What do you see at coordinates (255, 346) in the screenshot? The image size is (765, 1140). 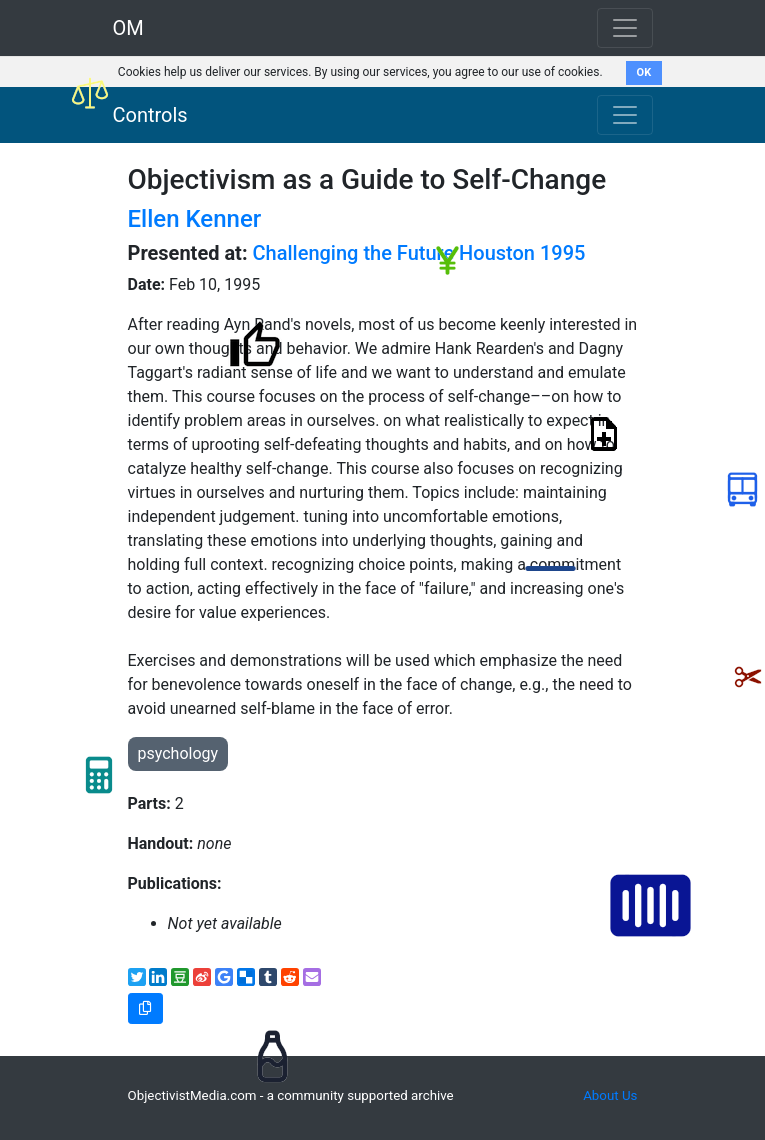 I see `like or upvote content` at bounding box center [255, 346].